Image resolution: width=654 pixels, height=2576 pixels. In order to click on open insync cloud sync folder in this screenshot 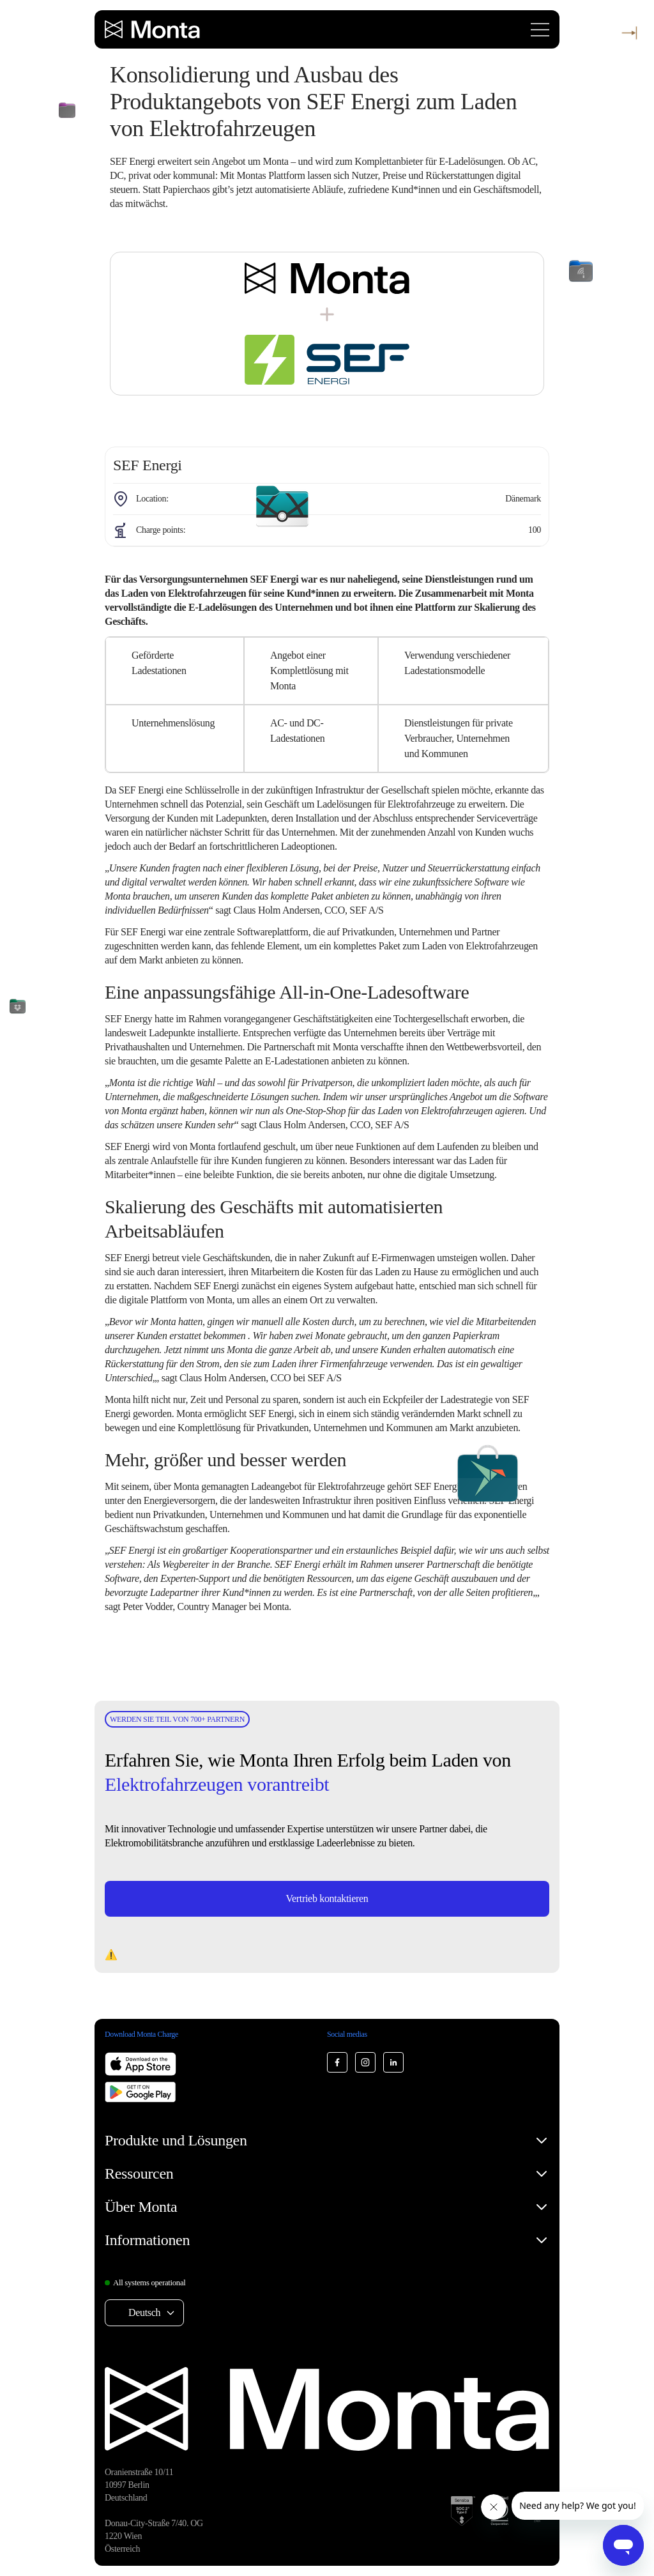, I will do `click(581, 270)`.